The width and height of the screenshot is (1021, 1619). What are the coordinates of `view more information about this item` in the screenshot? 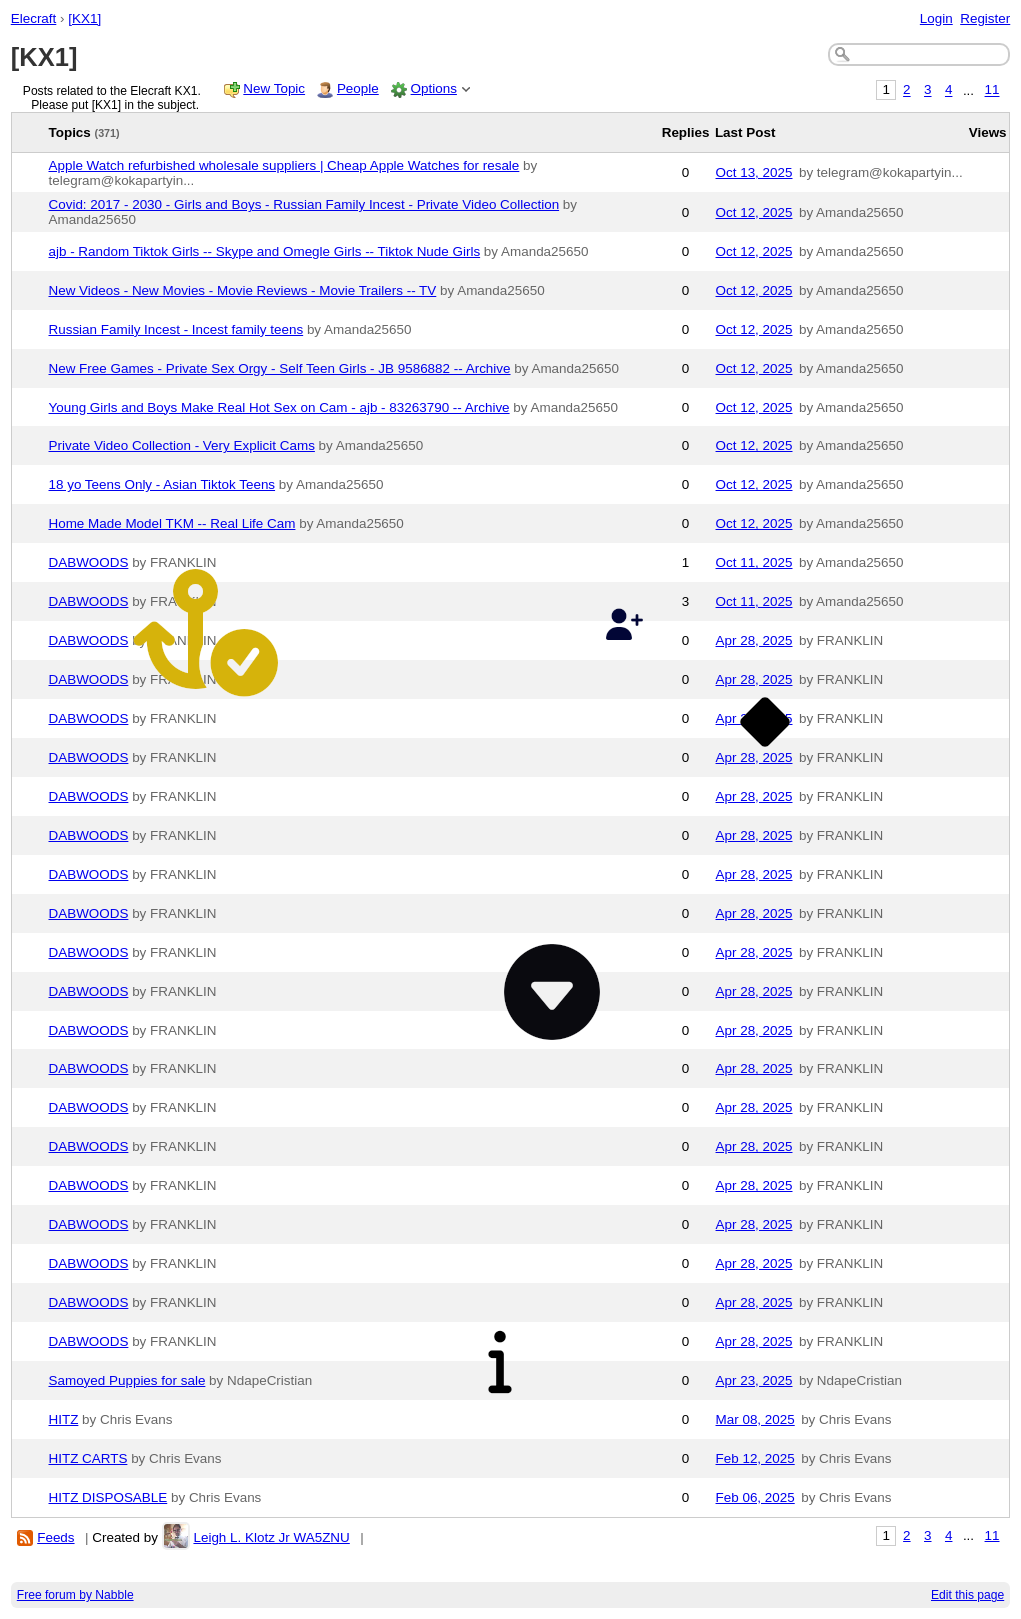 It's located at (500, 1362).